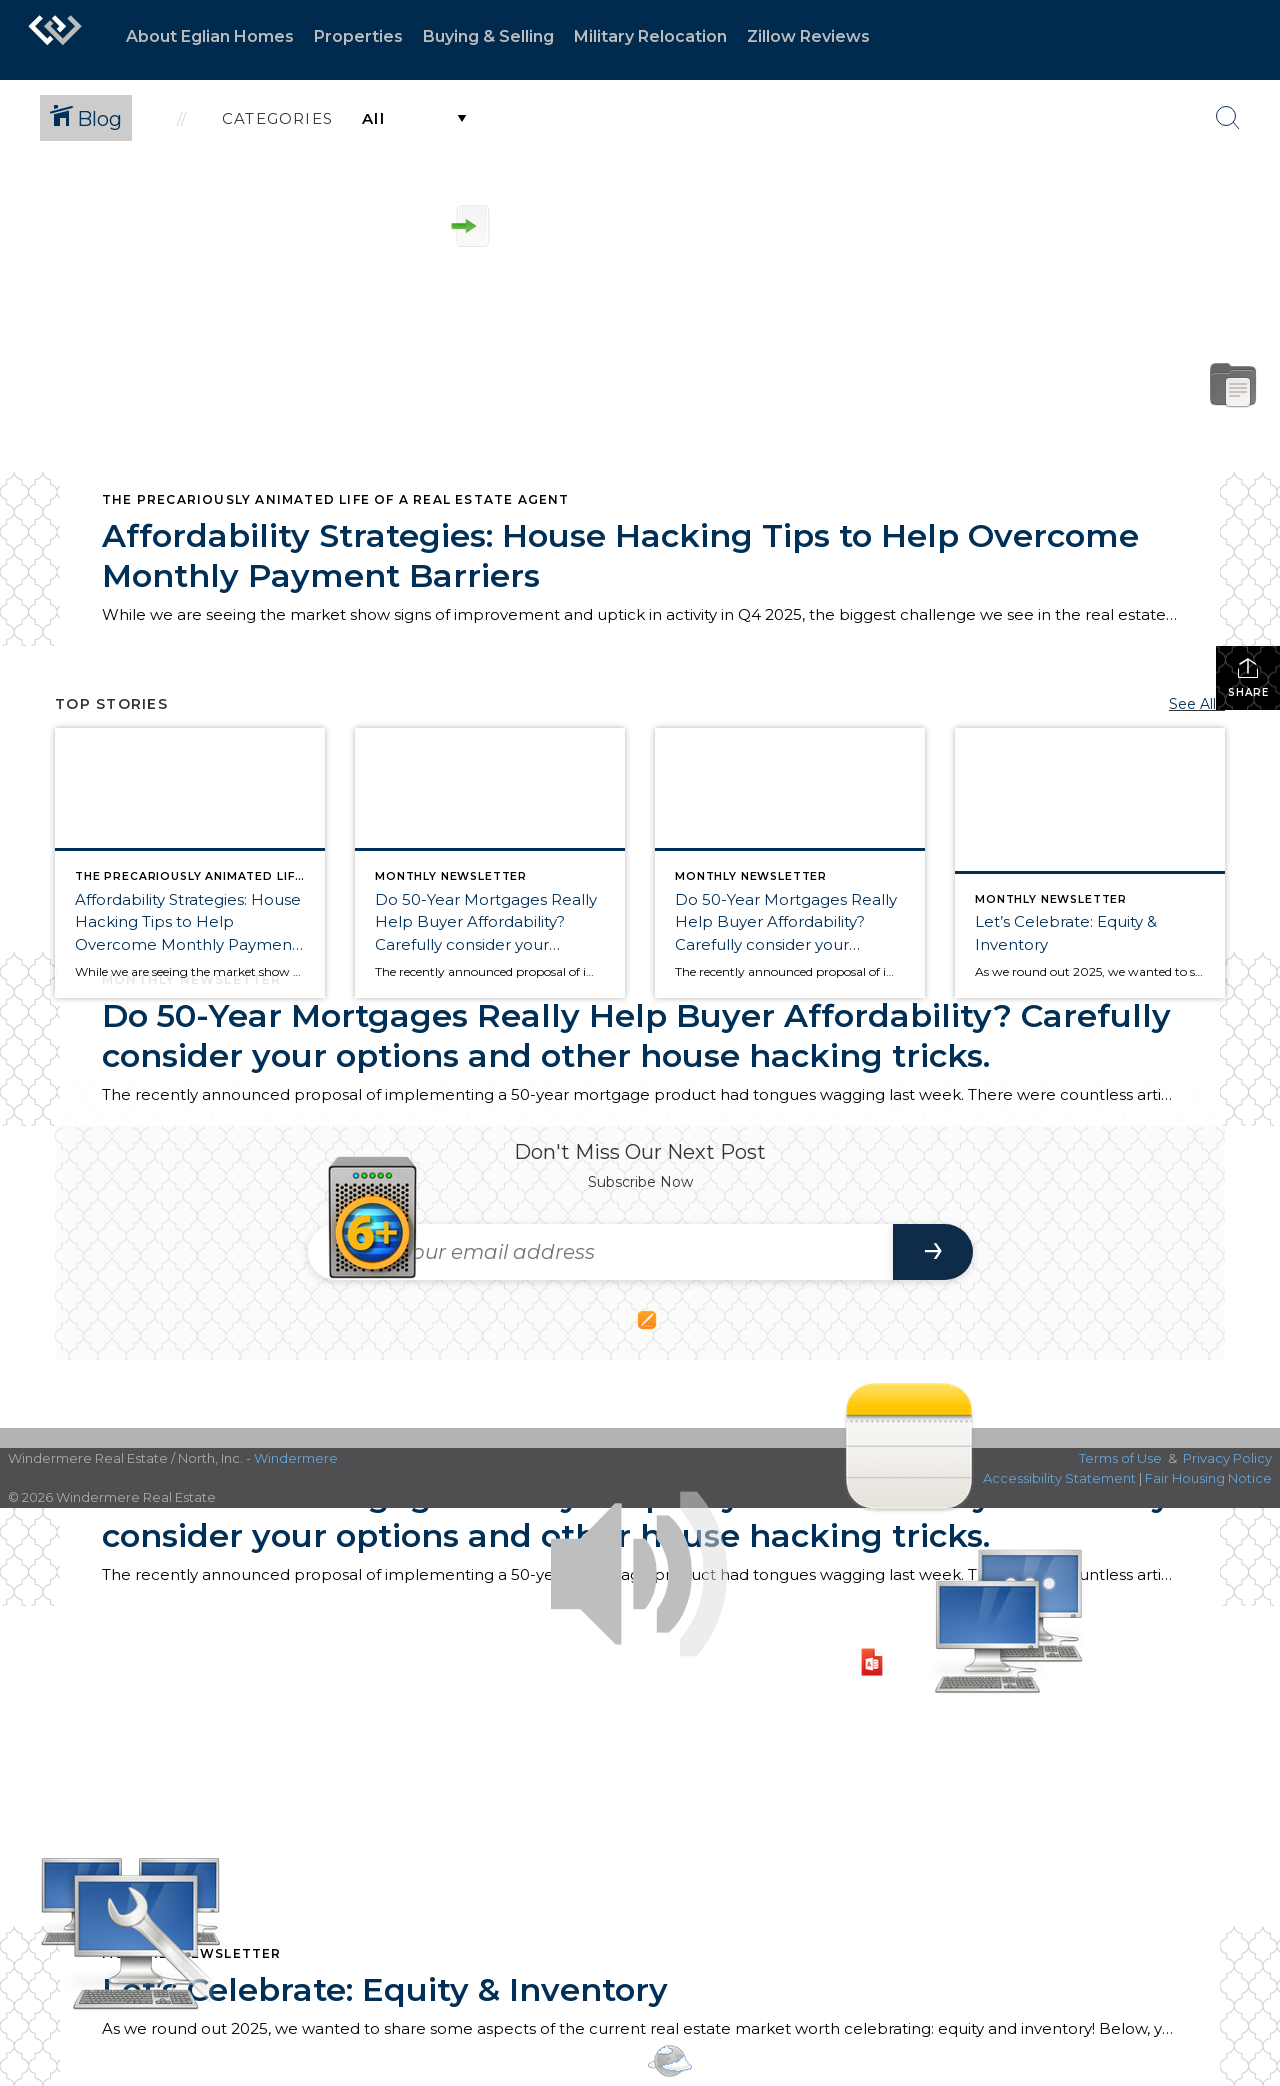 The height and width of the screenshot is (2086, 1280). I want to click on indicates medium volume level, so click(645, 1574).